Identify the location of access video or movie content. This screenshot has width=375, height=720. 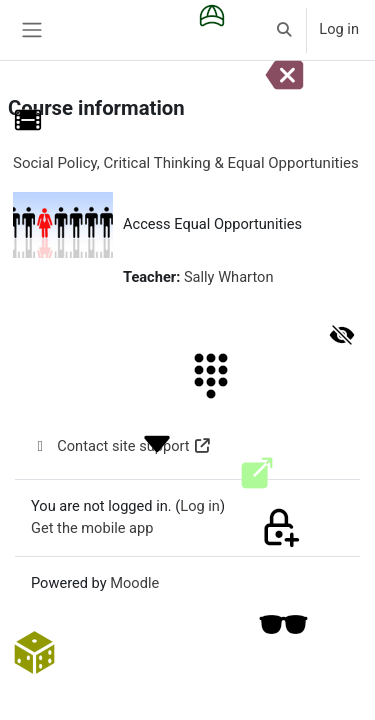
(28, 120).